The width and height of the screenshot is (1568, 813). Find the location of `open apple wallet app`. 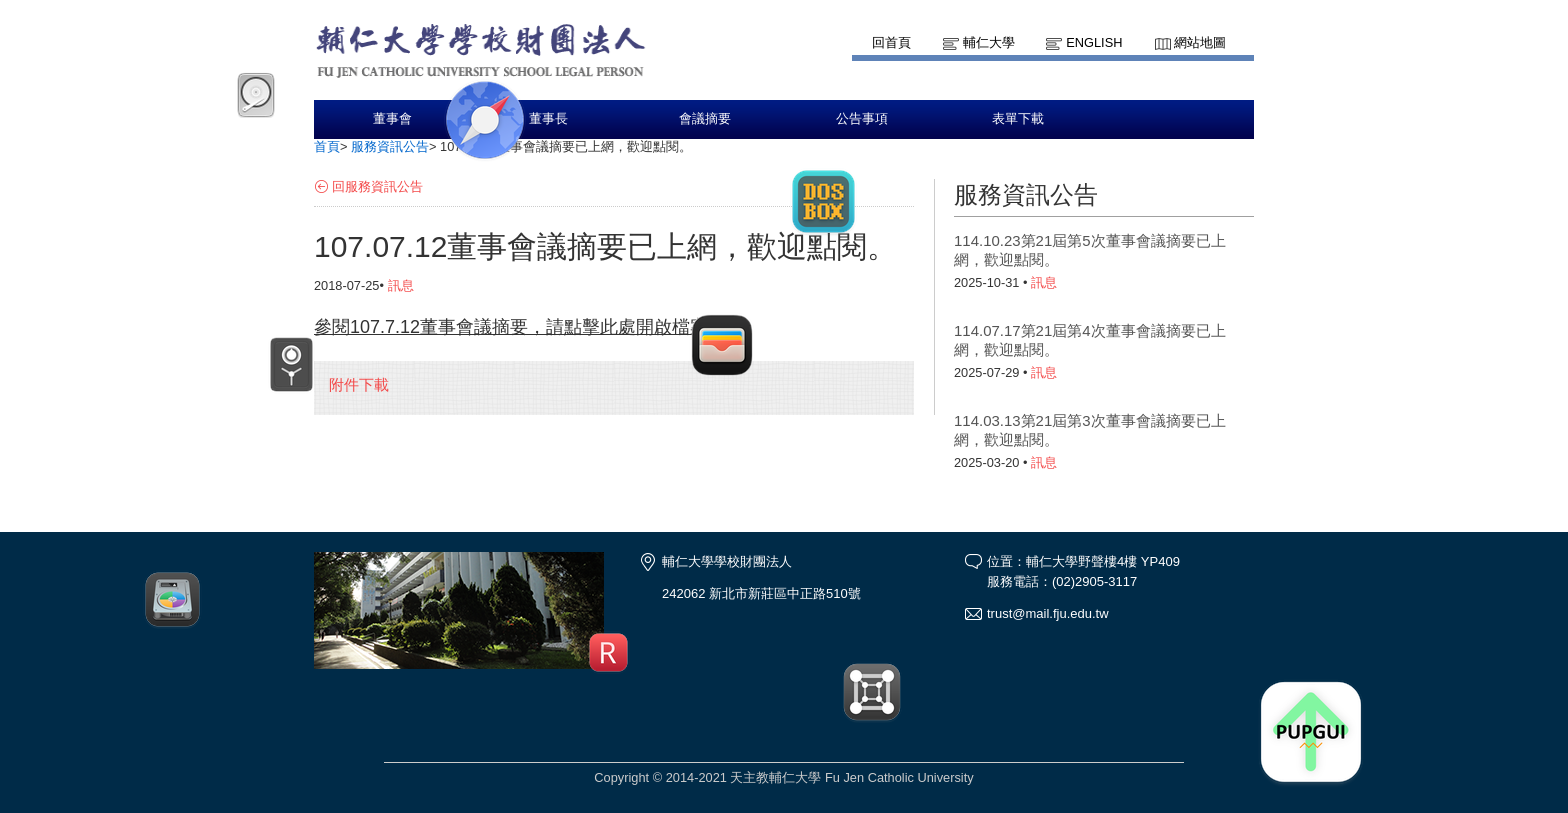

open apple wallet app is located at coordinates (722, 345).